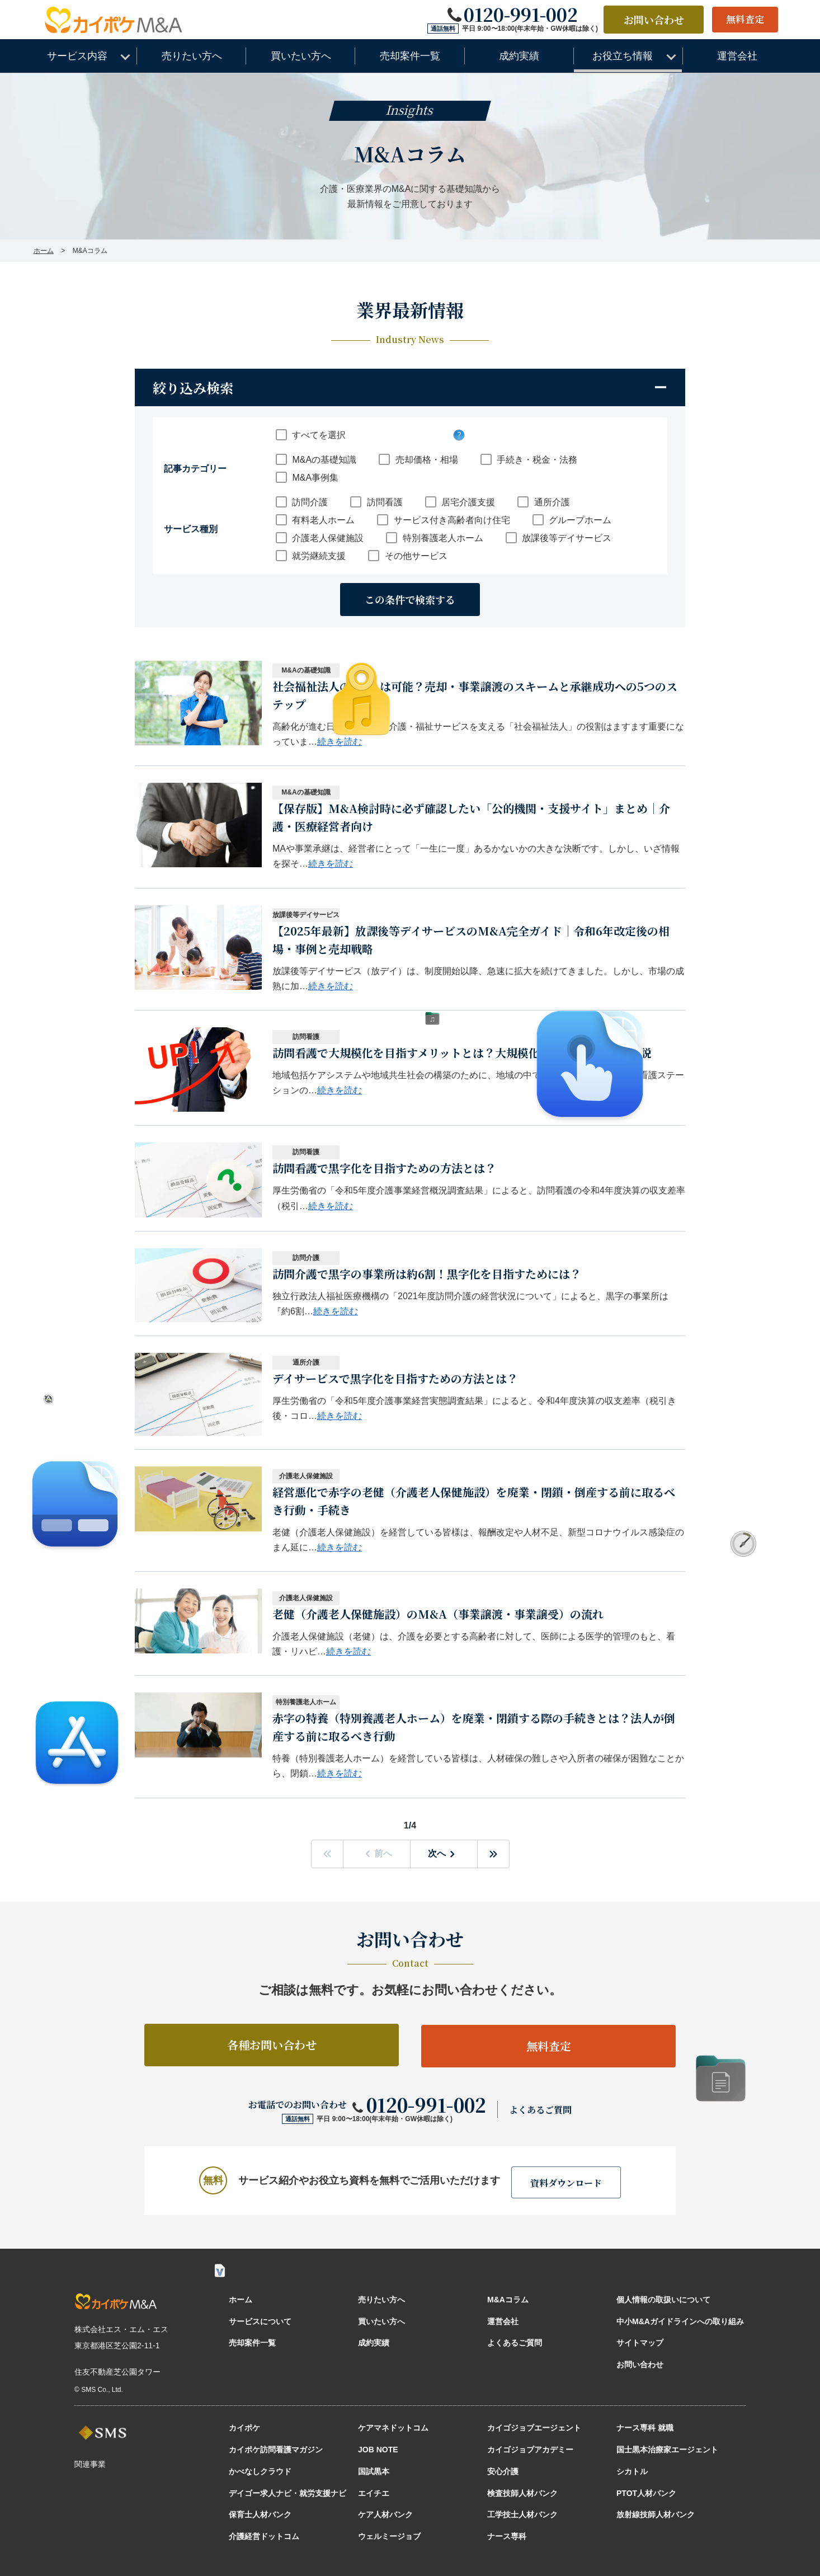 The width and height of the screenshot is (820, 2576). What do you see at coordinates (743, 1544) in the screenshot?
I see `open sysprof system profiler application` at bounding box center [743, 1544].